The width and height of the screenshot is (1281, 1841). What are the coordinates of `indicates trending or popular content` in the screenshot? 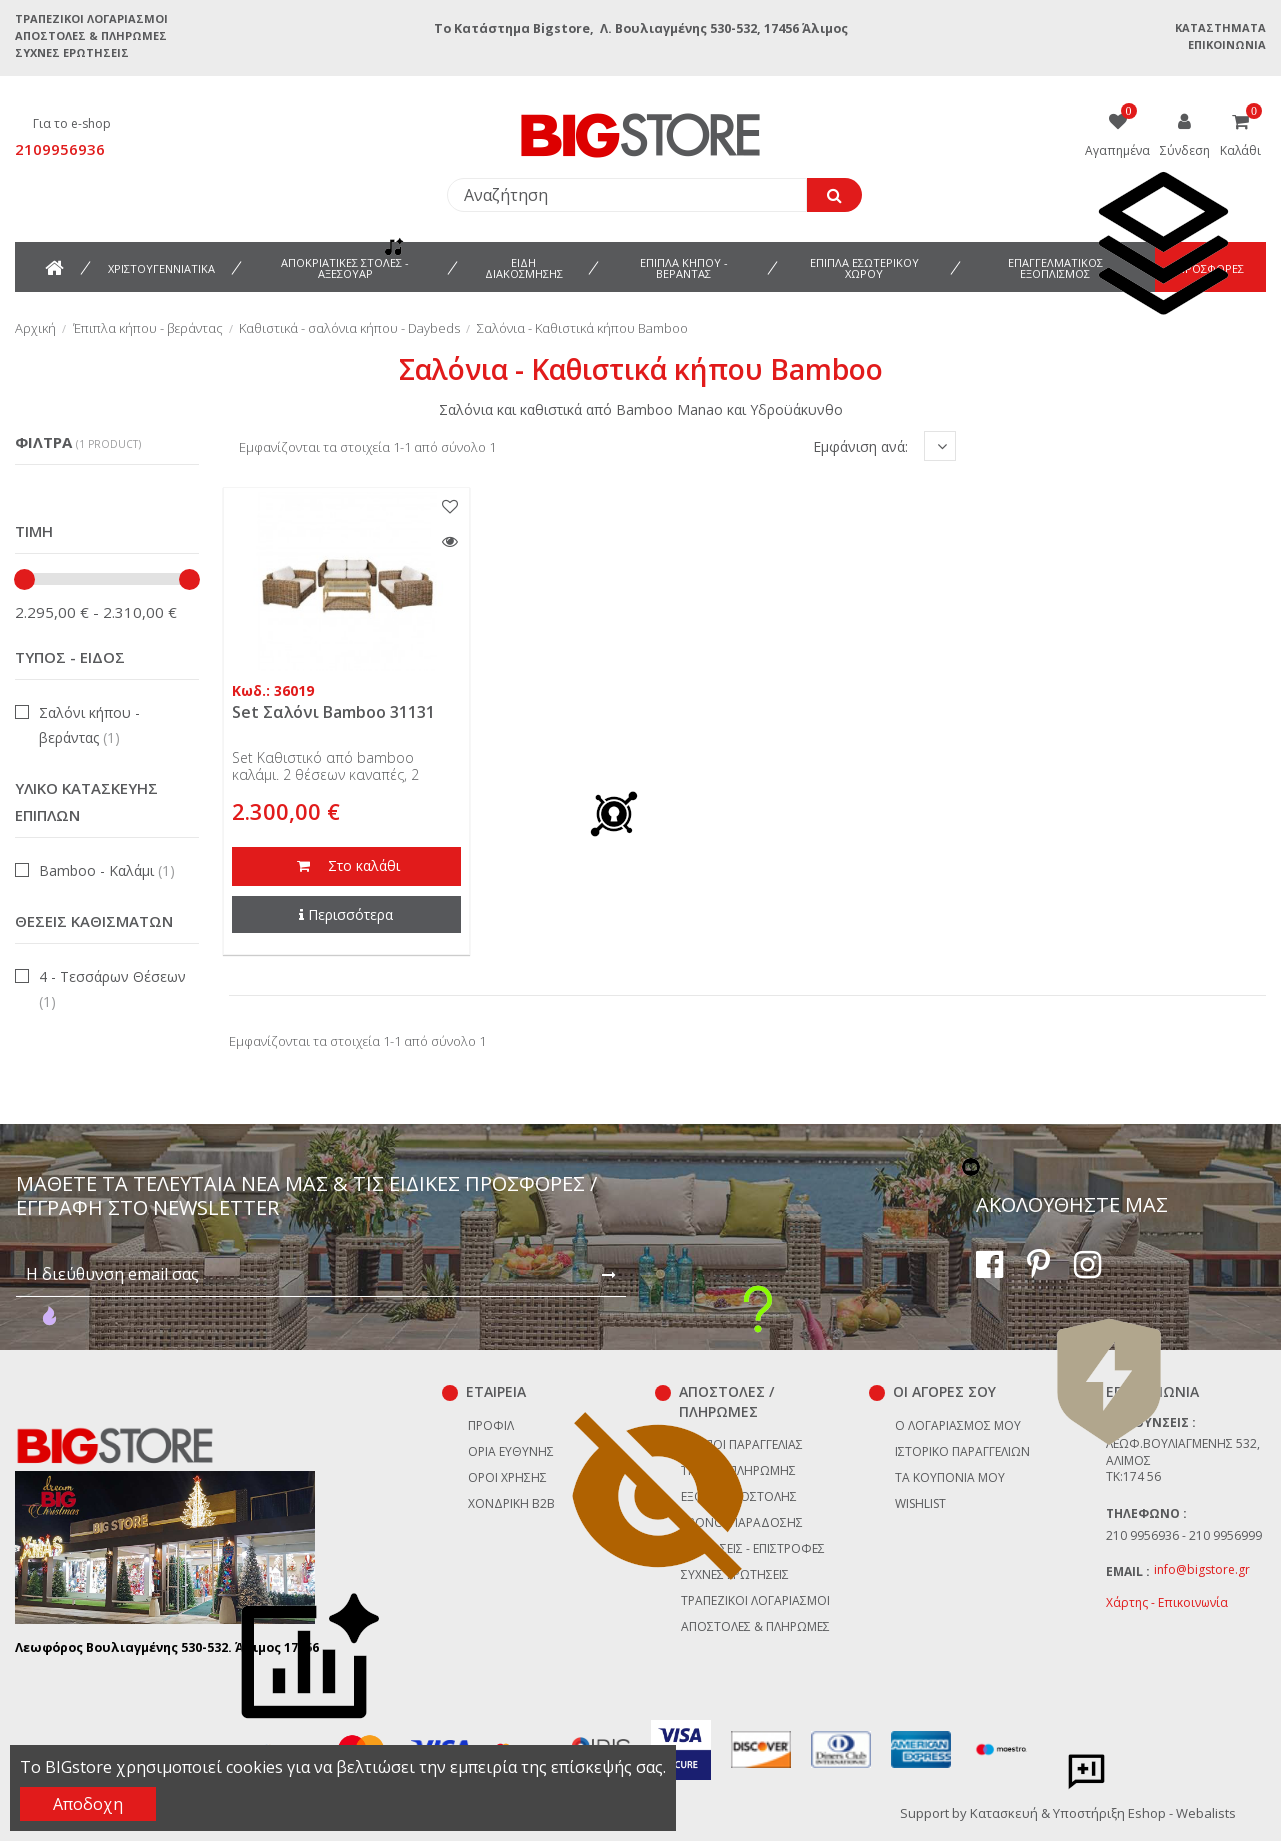 It's located at (49, 1315).